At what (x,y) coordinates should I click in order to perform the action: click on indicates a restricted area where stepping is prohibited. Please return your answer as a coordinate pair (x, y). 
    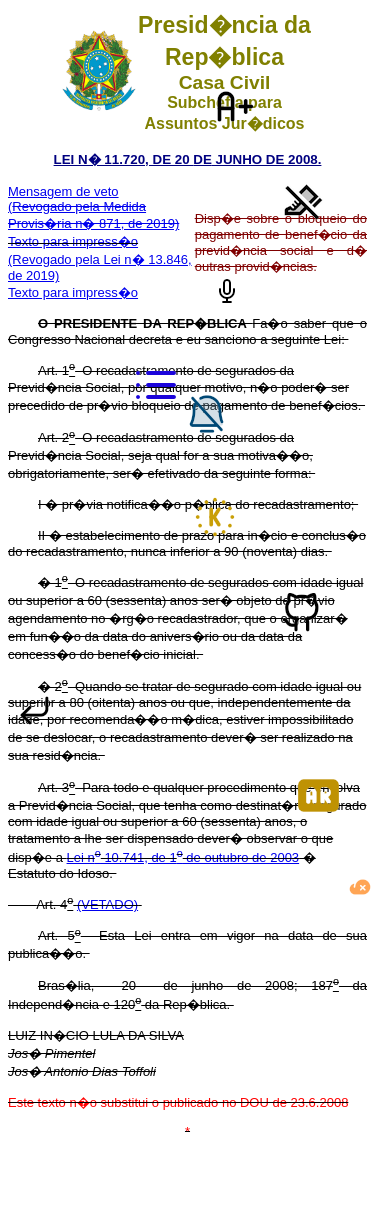
    Looking at the image, I should click on (303, 201).